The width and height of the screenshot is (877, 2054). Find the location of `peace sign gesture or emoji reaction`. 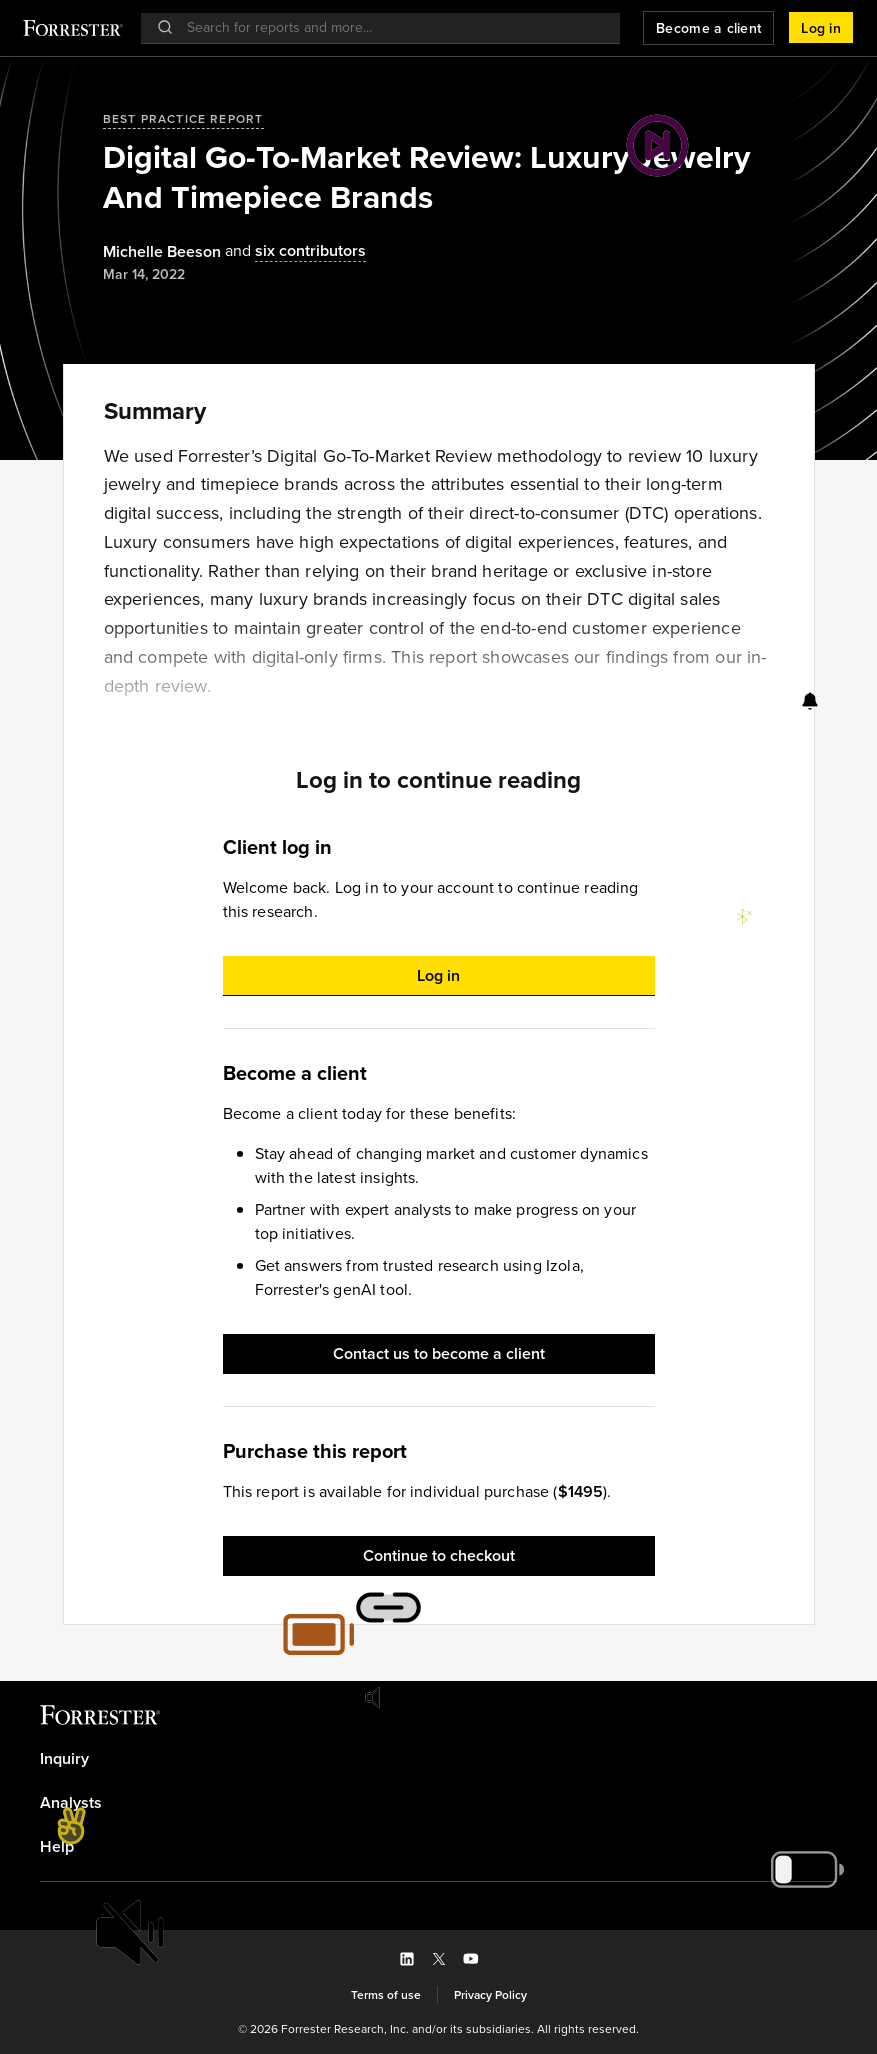

peace sign gesture or emoji reaction is located at coordinates (71, 1826).